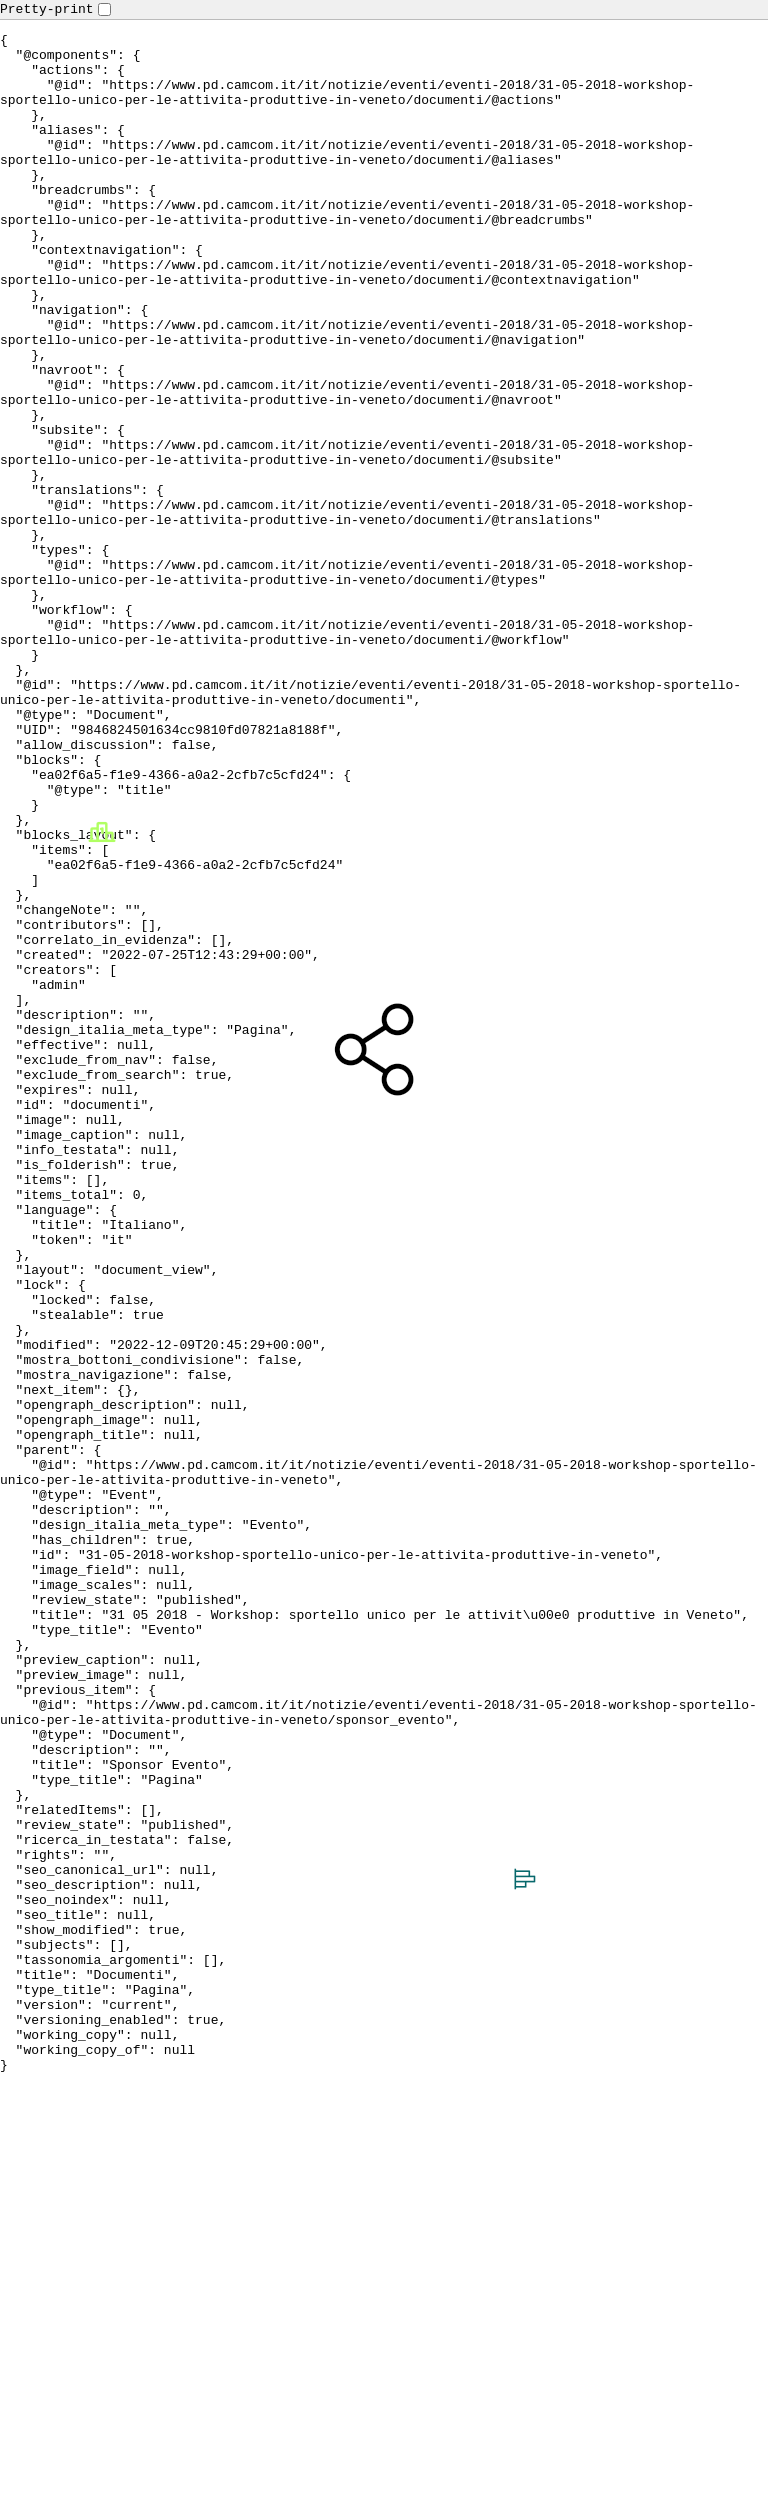 The image size is (768, 2494). Describe the element at coordinates (377, 1049) in the screenshot. I see `share content with others` at that location.